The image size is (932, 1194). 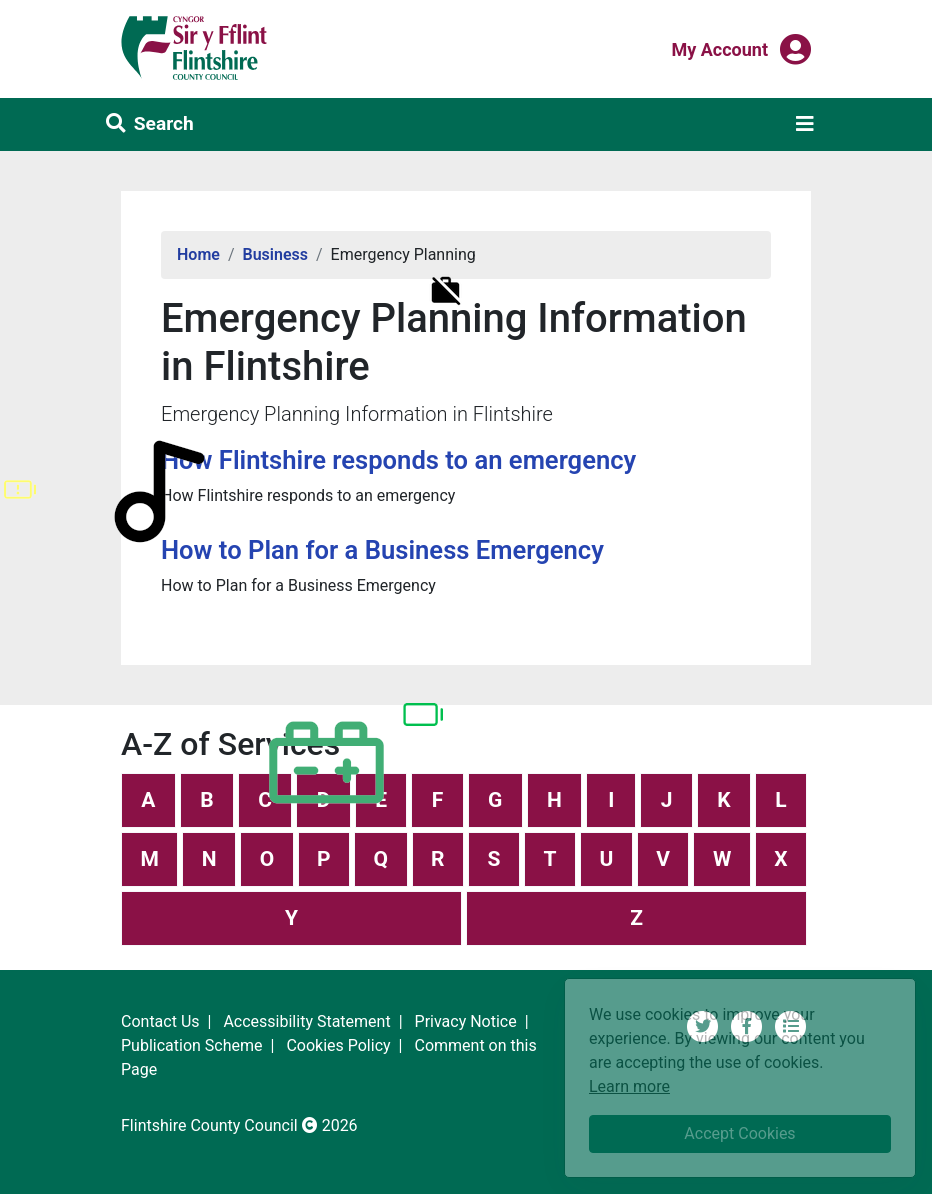 I want to click on access music or audio player, so click(x=159, y=489).